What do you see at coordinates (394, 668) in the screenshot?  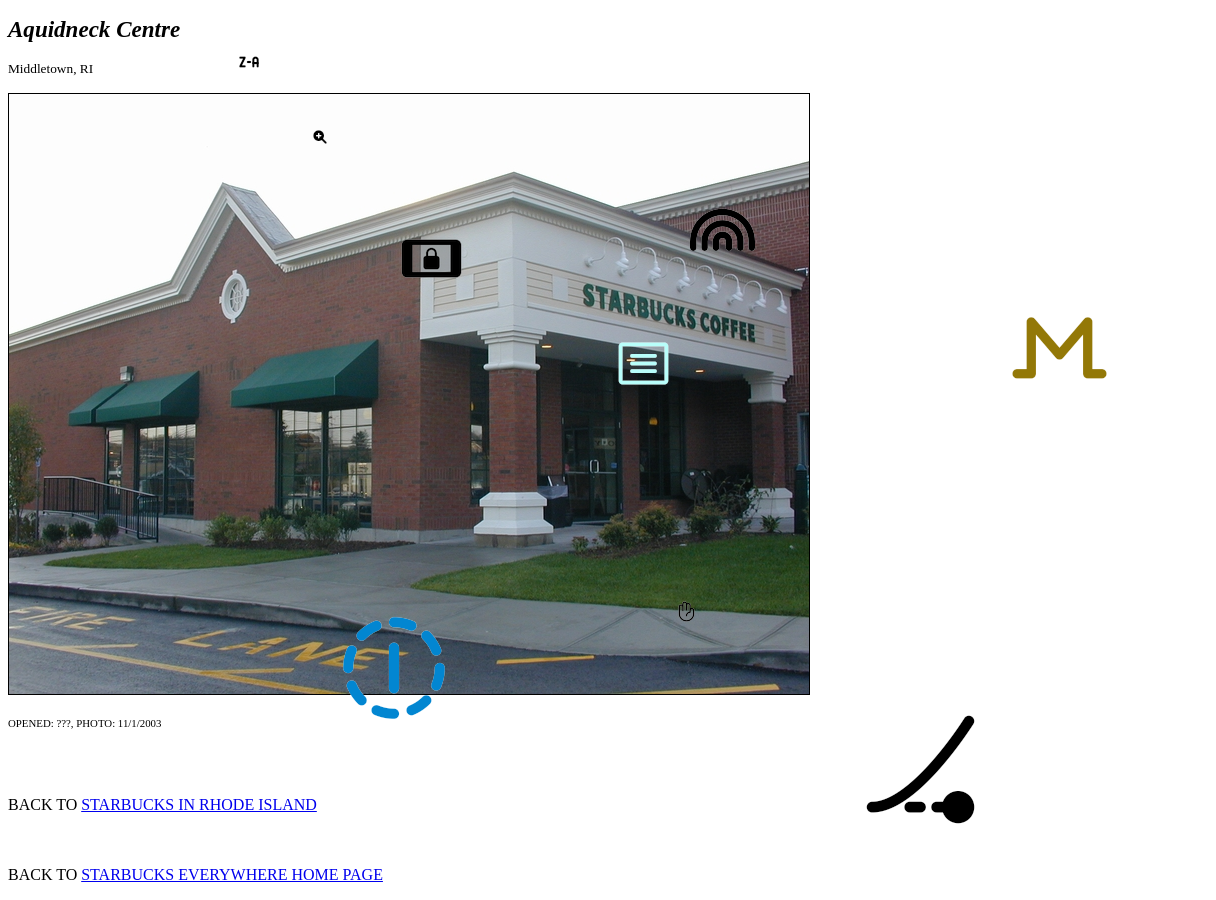 I see `view additional information` at bounding box center [394, 668].